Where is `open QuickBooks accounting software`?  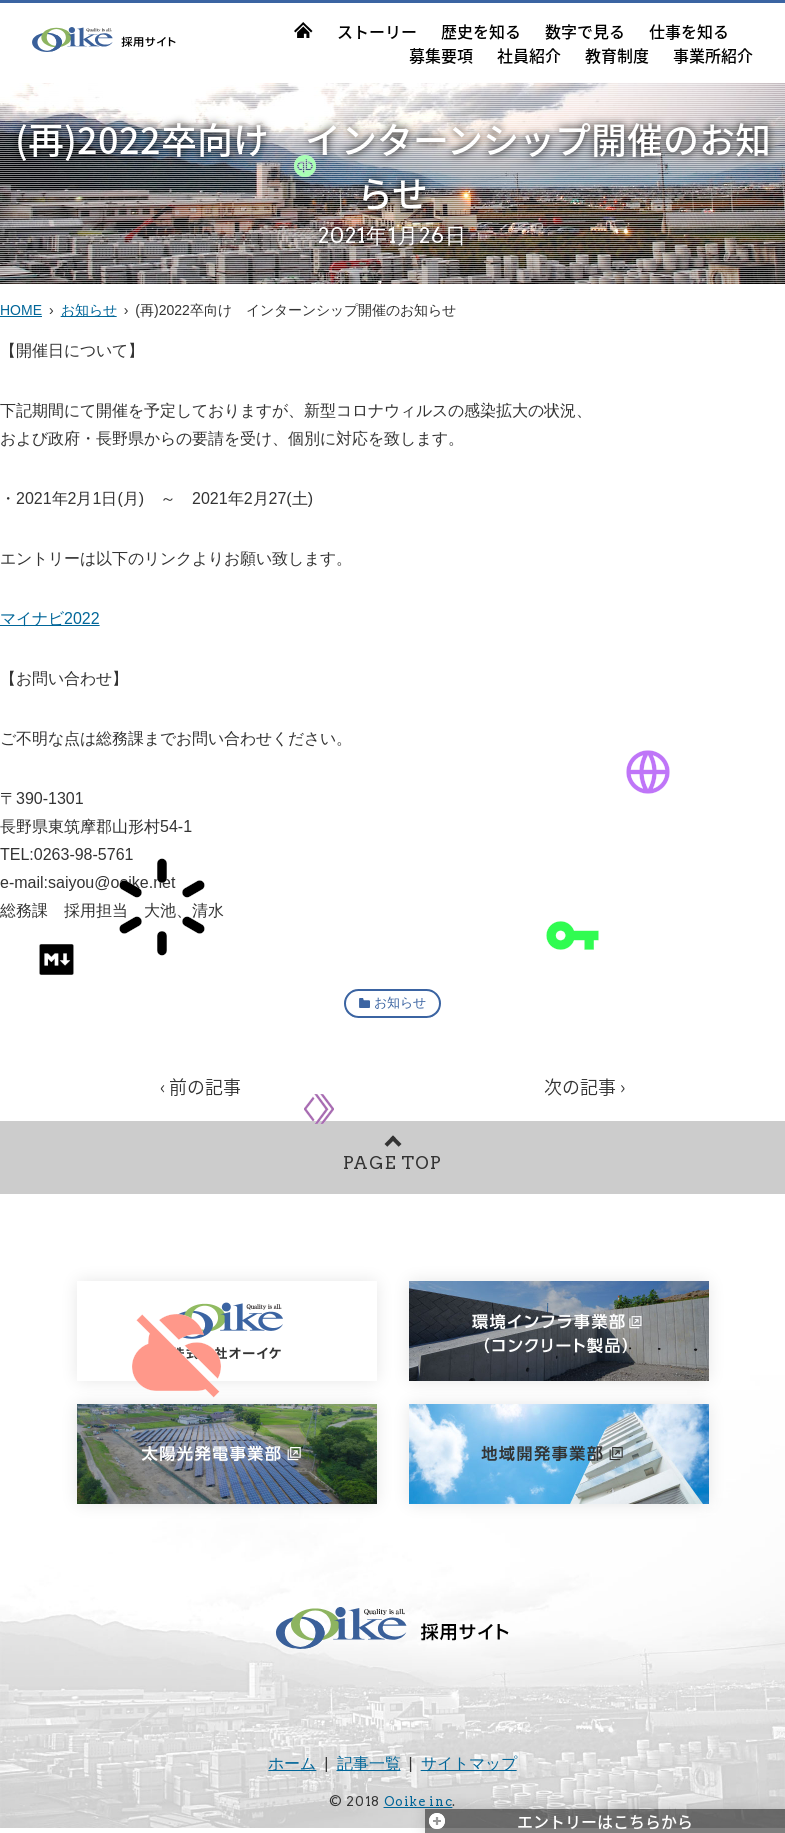
open QuickBooks accounting software is located at coordinates (305, 166).